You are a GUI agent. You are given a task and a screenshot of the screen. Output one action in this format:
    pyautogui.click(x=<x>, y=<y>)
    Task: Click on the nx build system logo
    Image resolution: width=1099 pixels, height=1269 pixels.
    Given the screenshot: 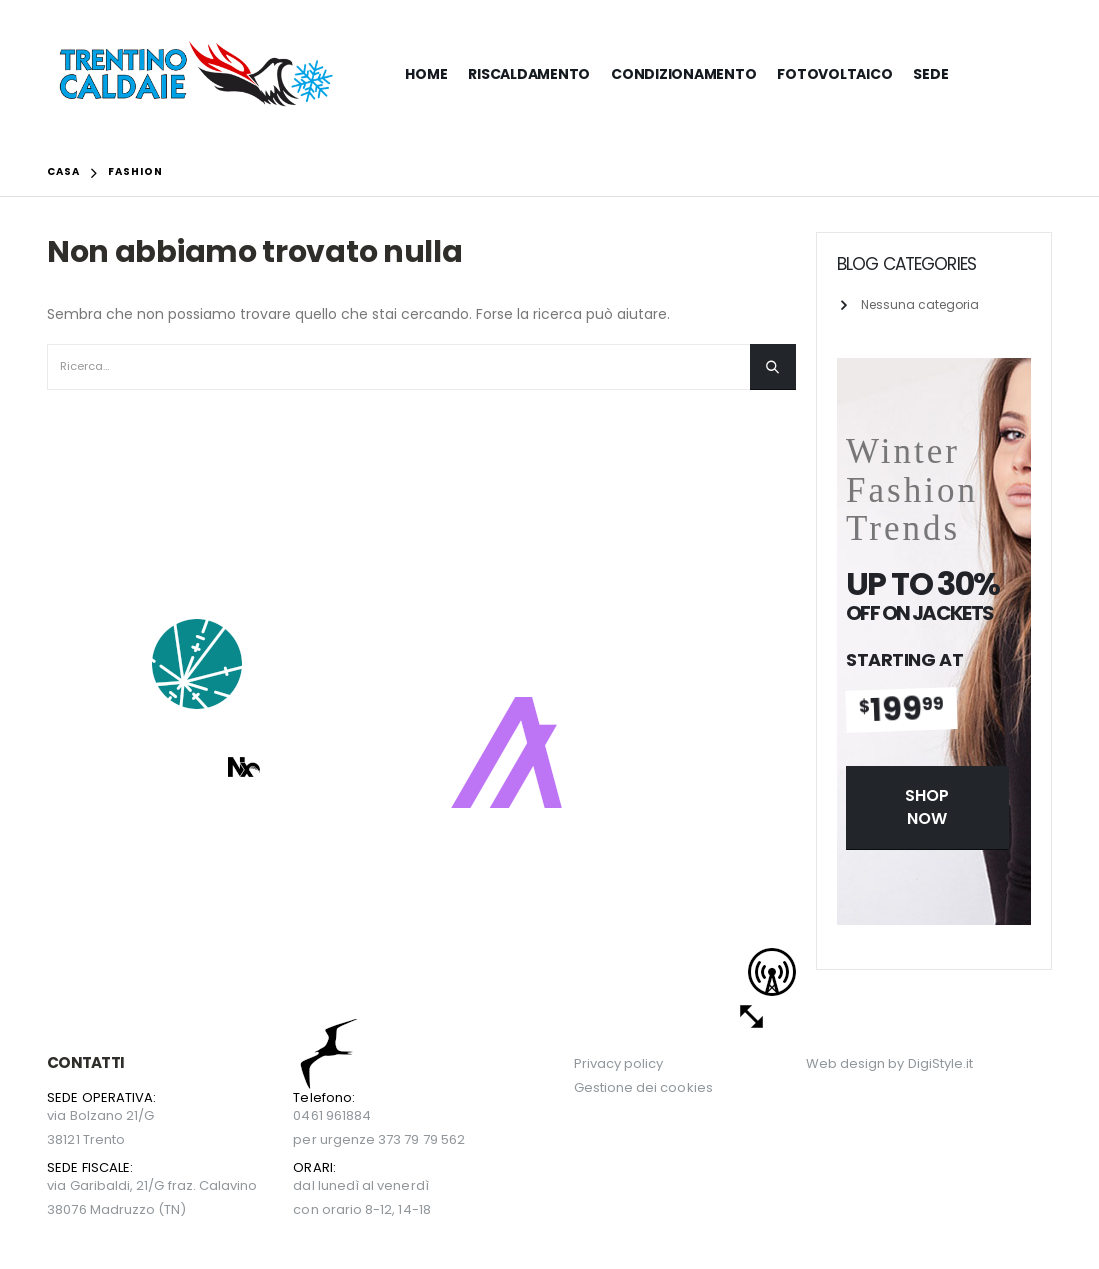 What is the action you would take?
    pyautogui.click(x=244, y=767)
    